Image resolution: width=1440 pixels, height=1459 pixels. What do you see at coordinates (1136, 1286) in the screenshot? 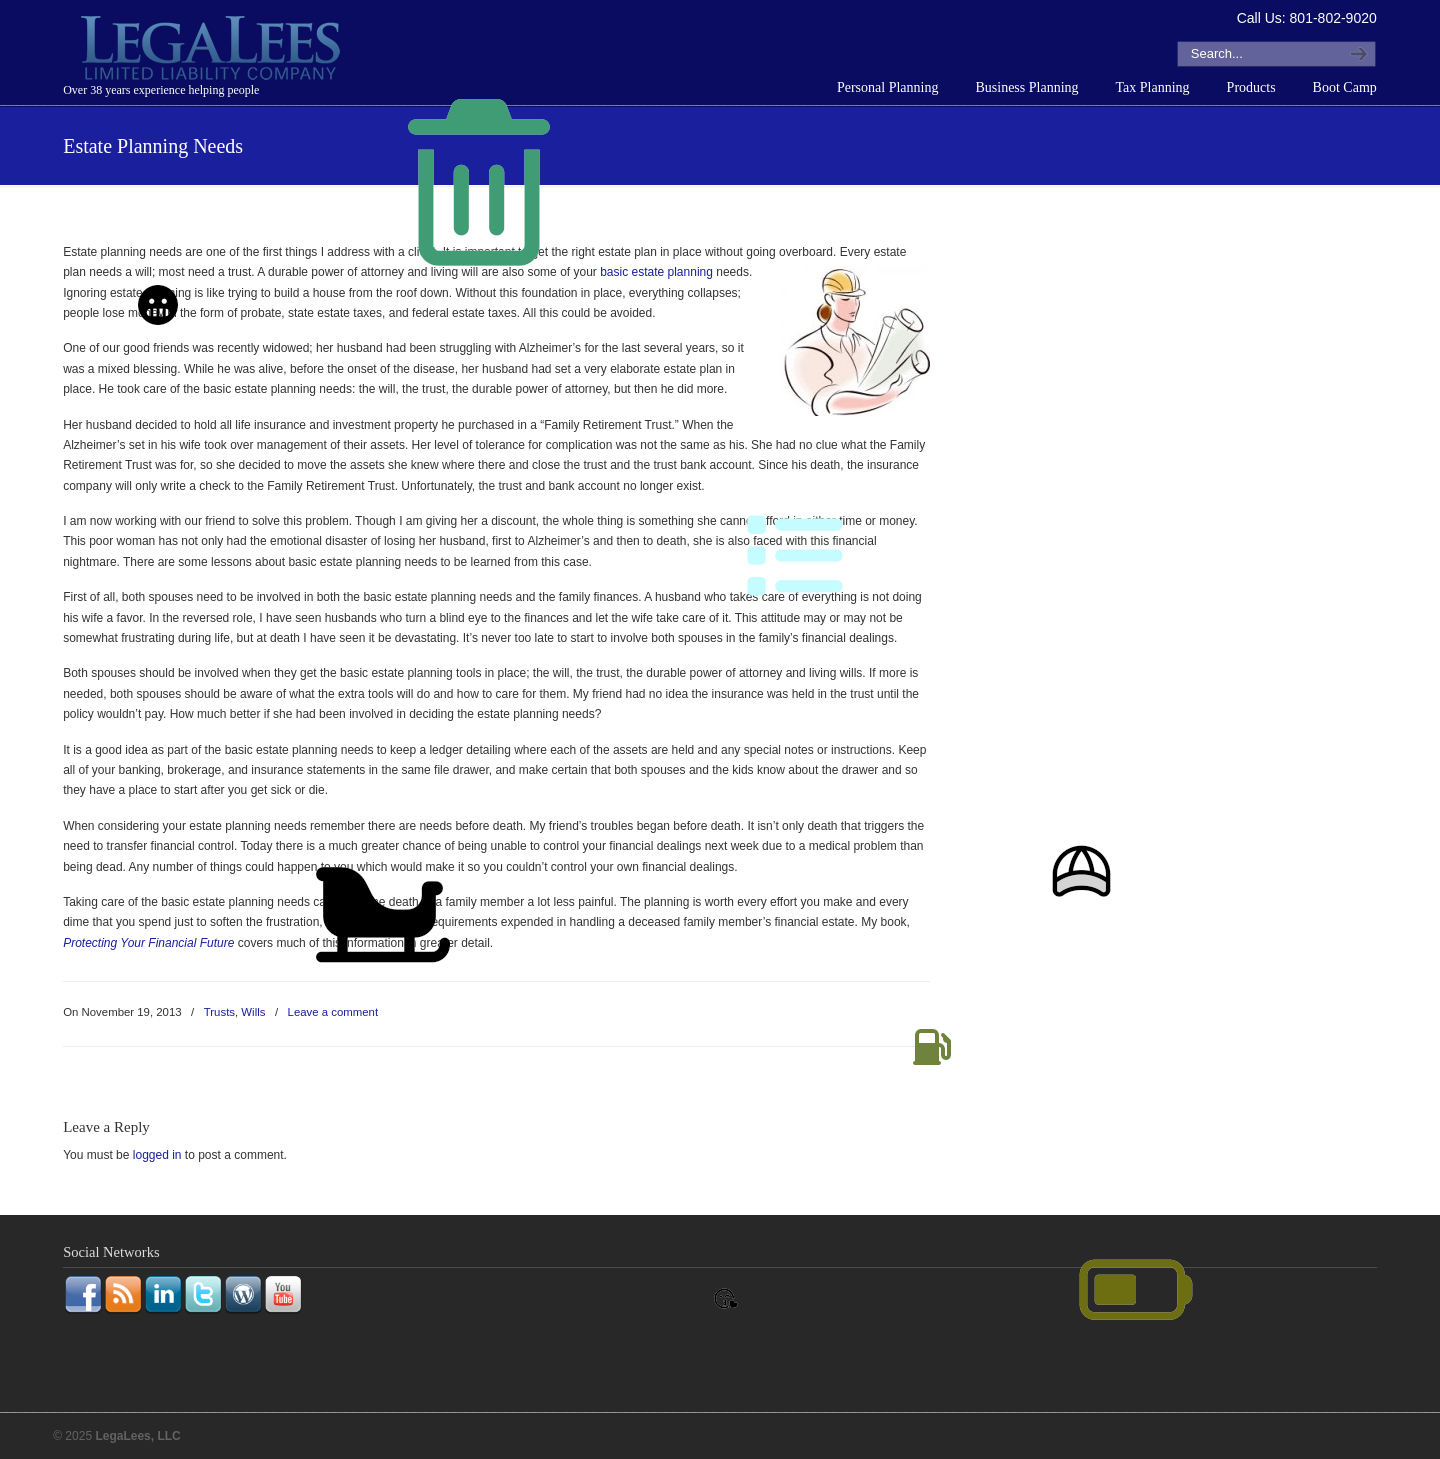
I see `indicates battery at 50% charge` at bounding box center [1136, 1286].